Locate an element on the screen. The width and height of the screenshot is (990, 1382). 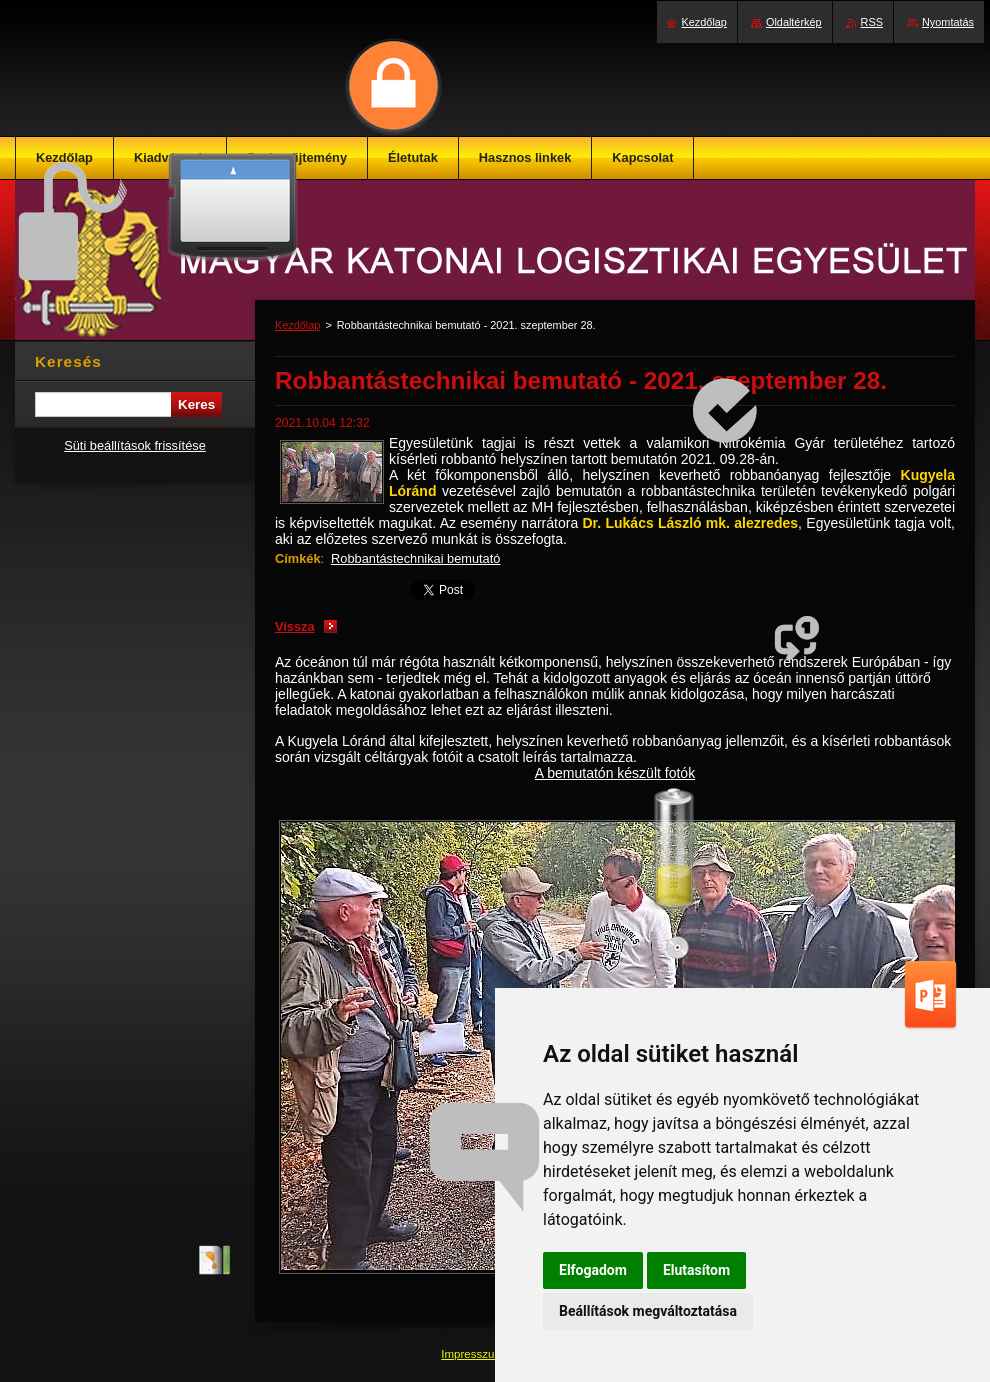
colorhug colorimeter device indicator is located at coordinates (69, 229).